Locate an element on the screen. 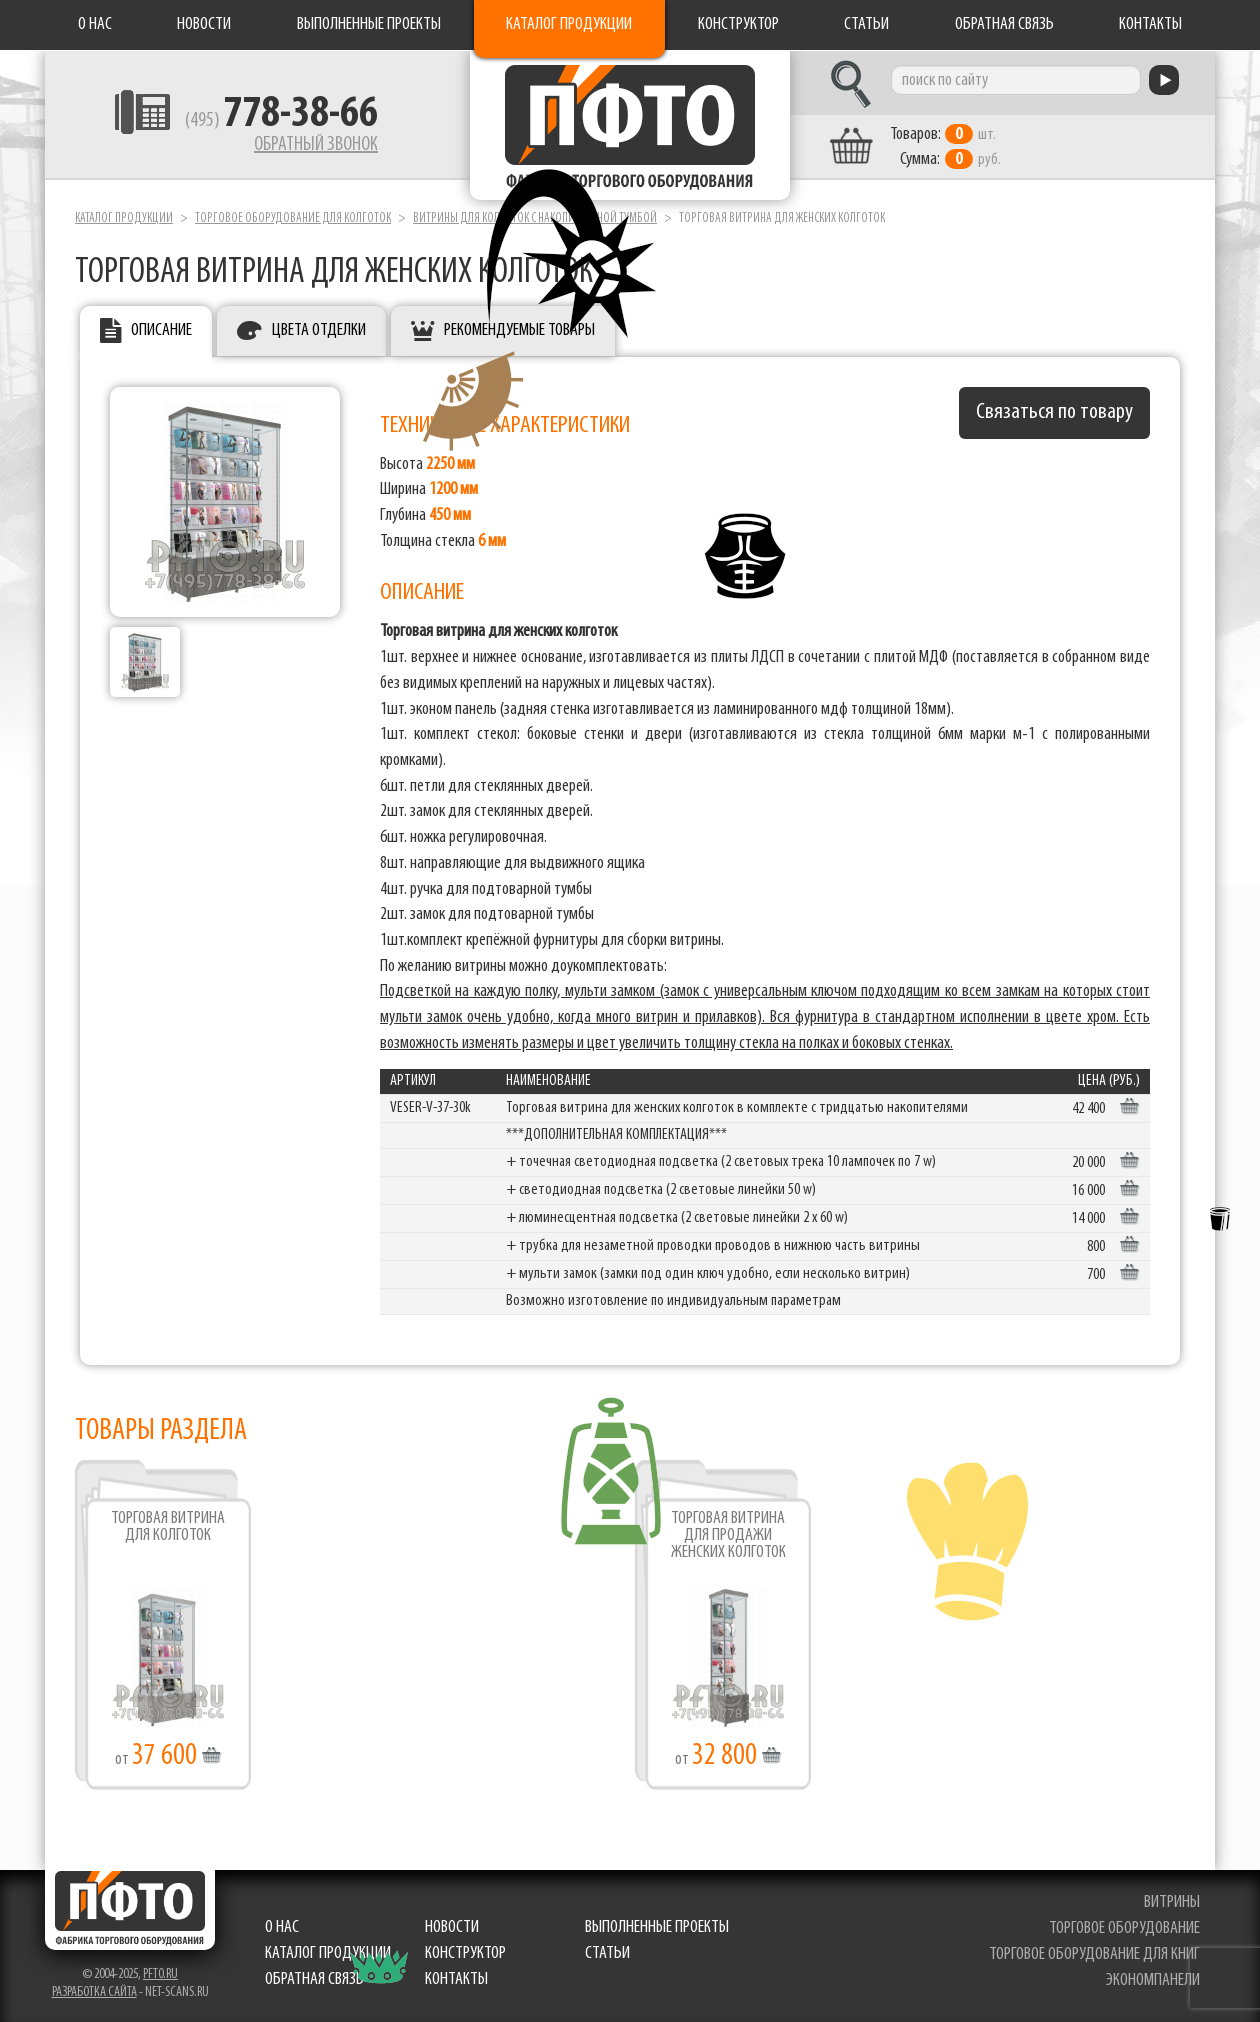 This screenshot has height=2022, width=1260. equip leather armor to your character is located at coordinates (744, 556).